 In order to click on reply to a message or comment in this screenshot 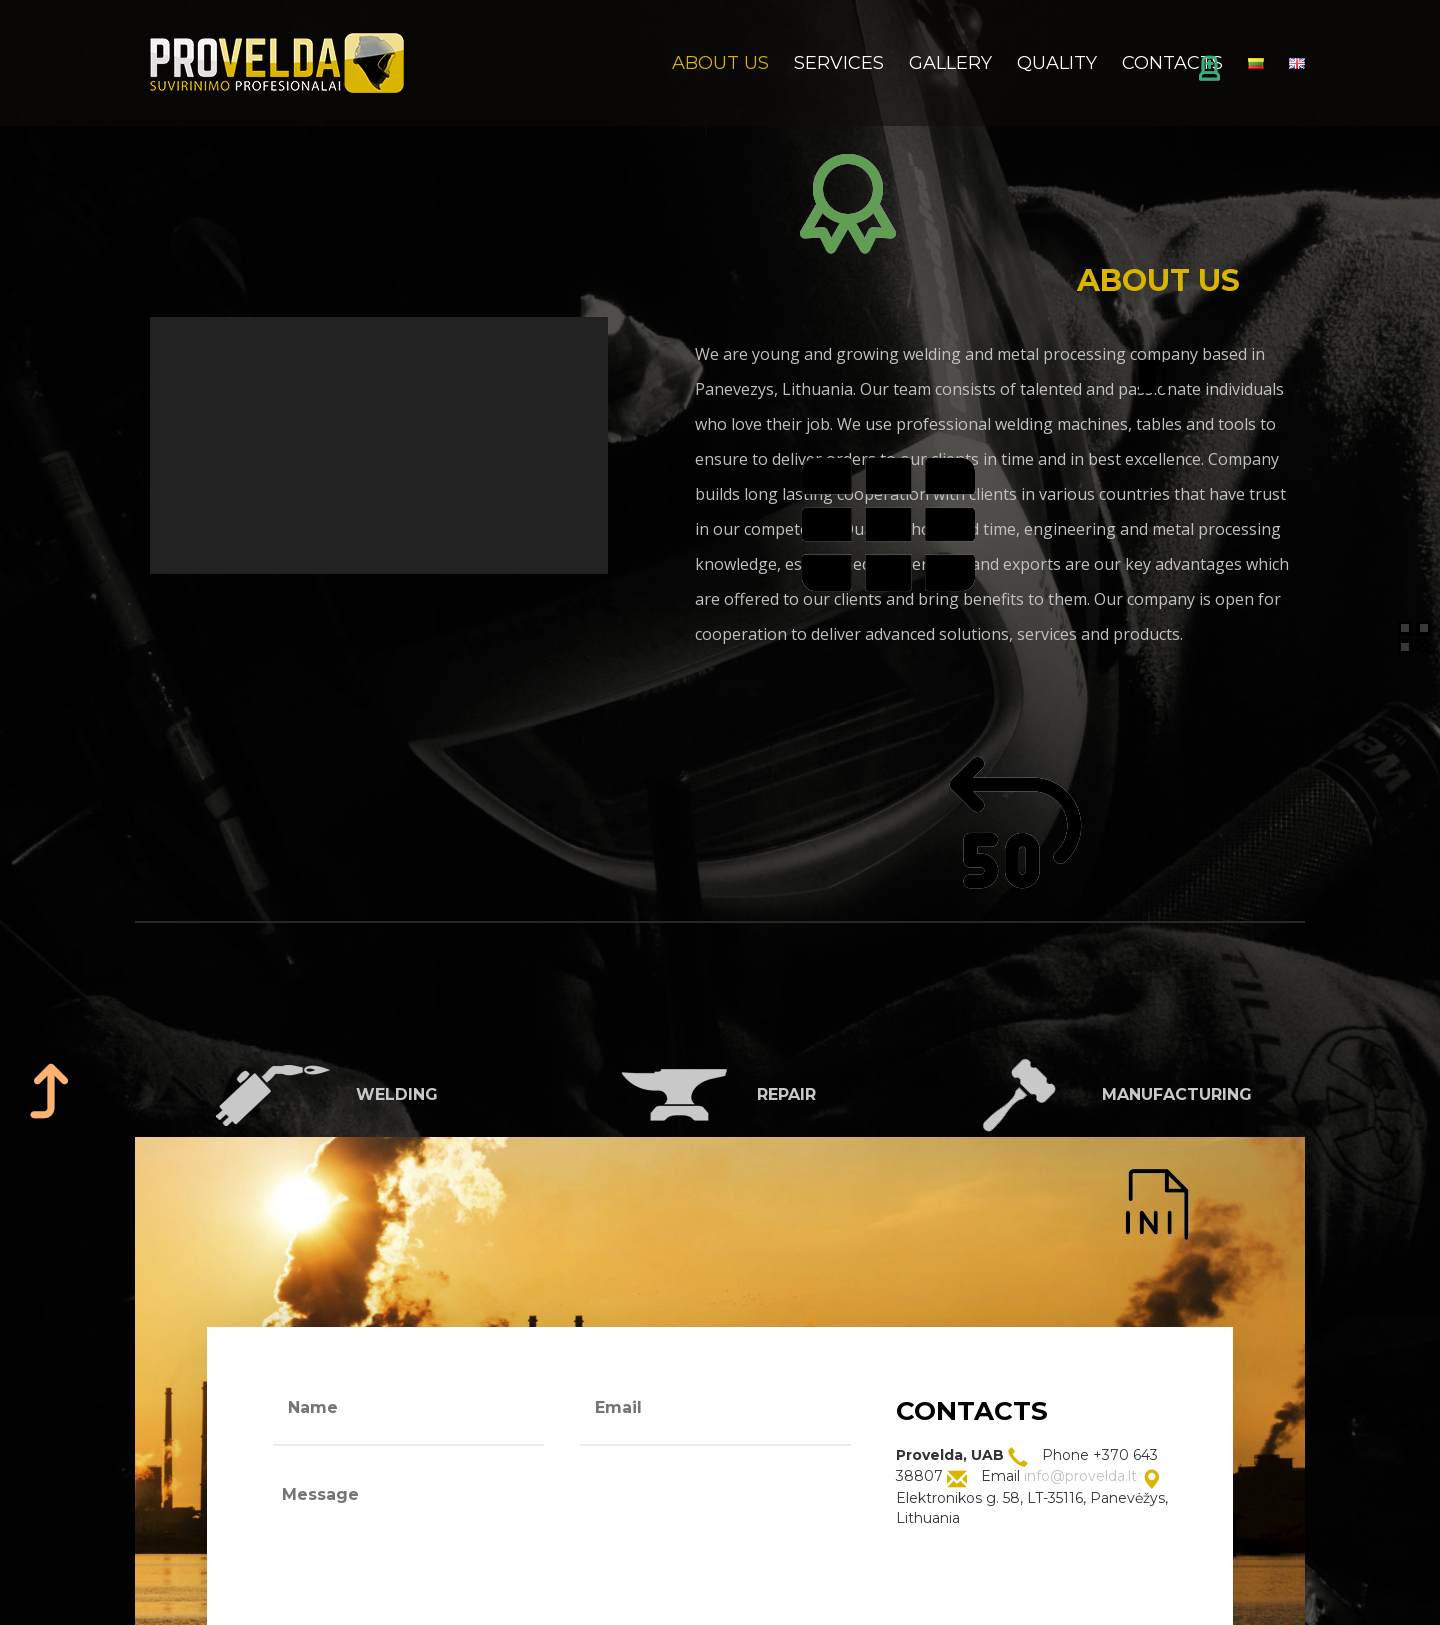, I will do `click(51, 1091)`.